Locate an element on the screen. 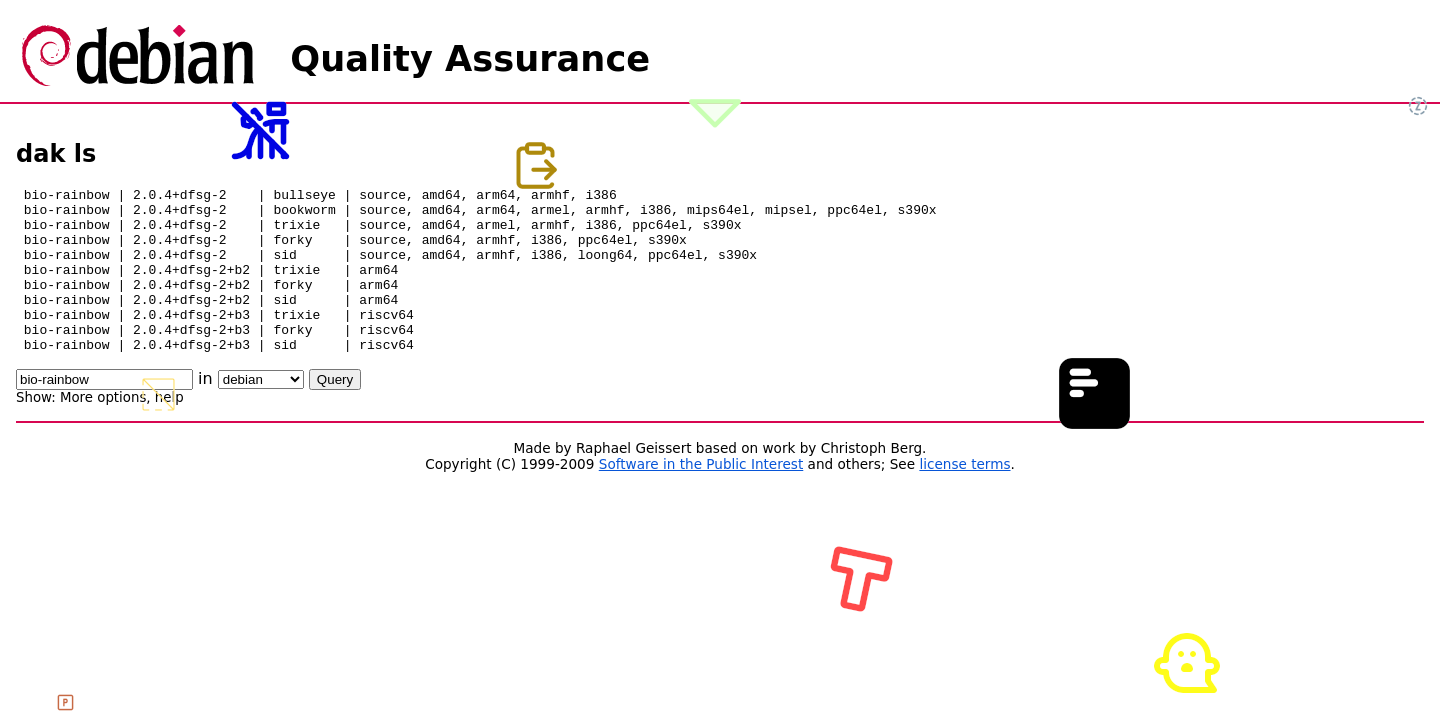 This screenshot has height=720, width=1440. enable ghost mode or incognito browsing is located at coordinates (1187, 663).